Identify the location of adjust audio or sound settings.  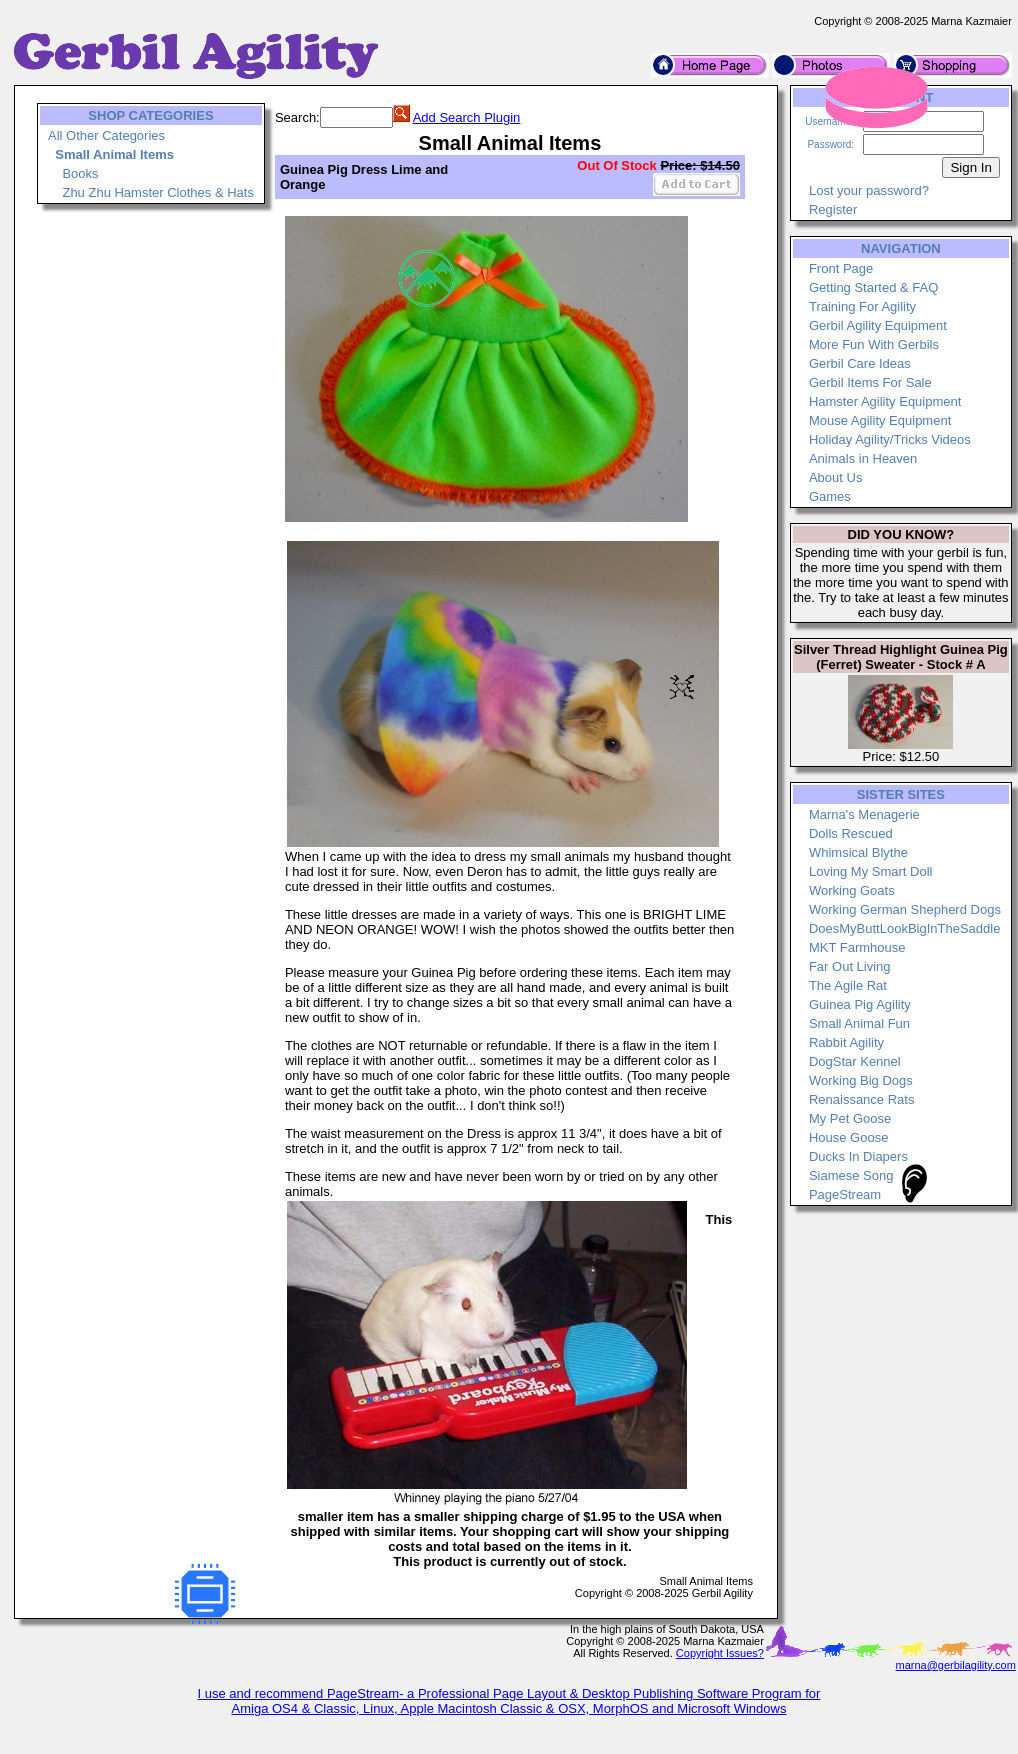
(914, 1183).